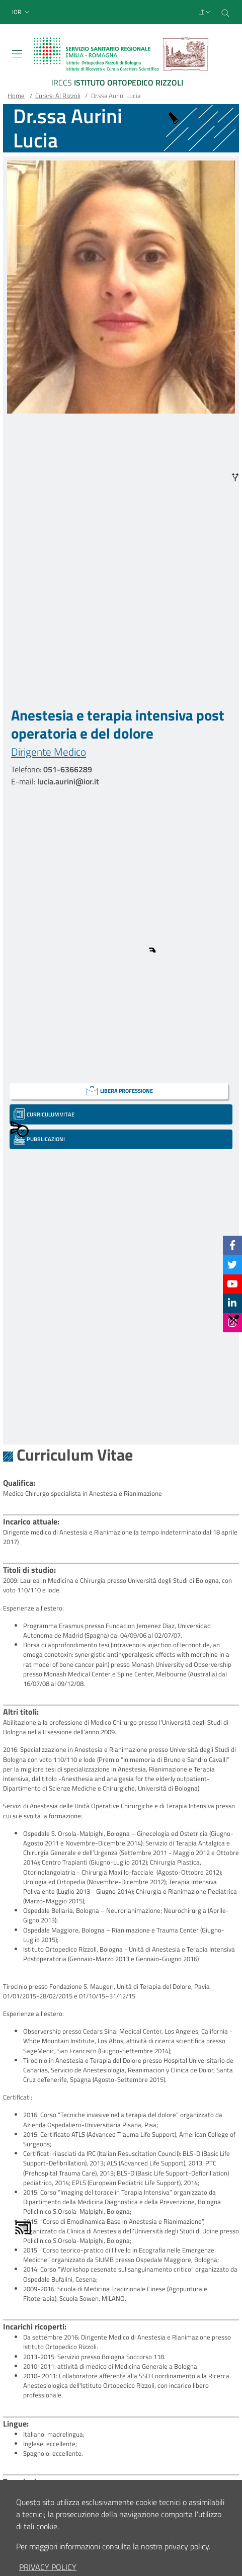 Image resolution: width=242 pixels, height=2576 pixels. I want to click on view restaurant or dining options, so click(233, 1319).